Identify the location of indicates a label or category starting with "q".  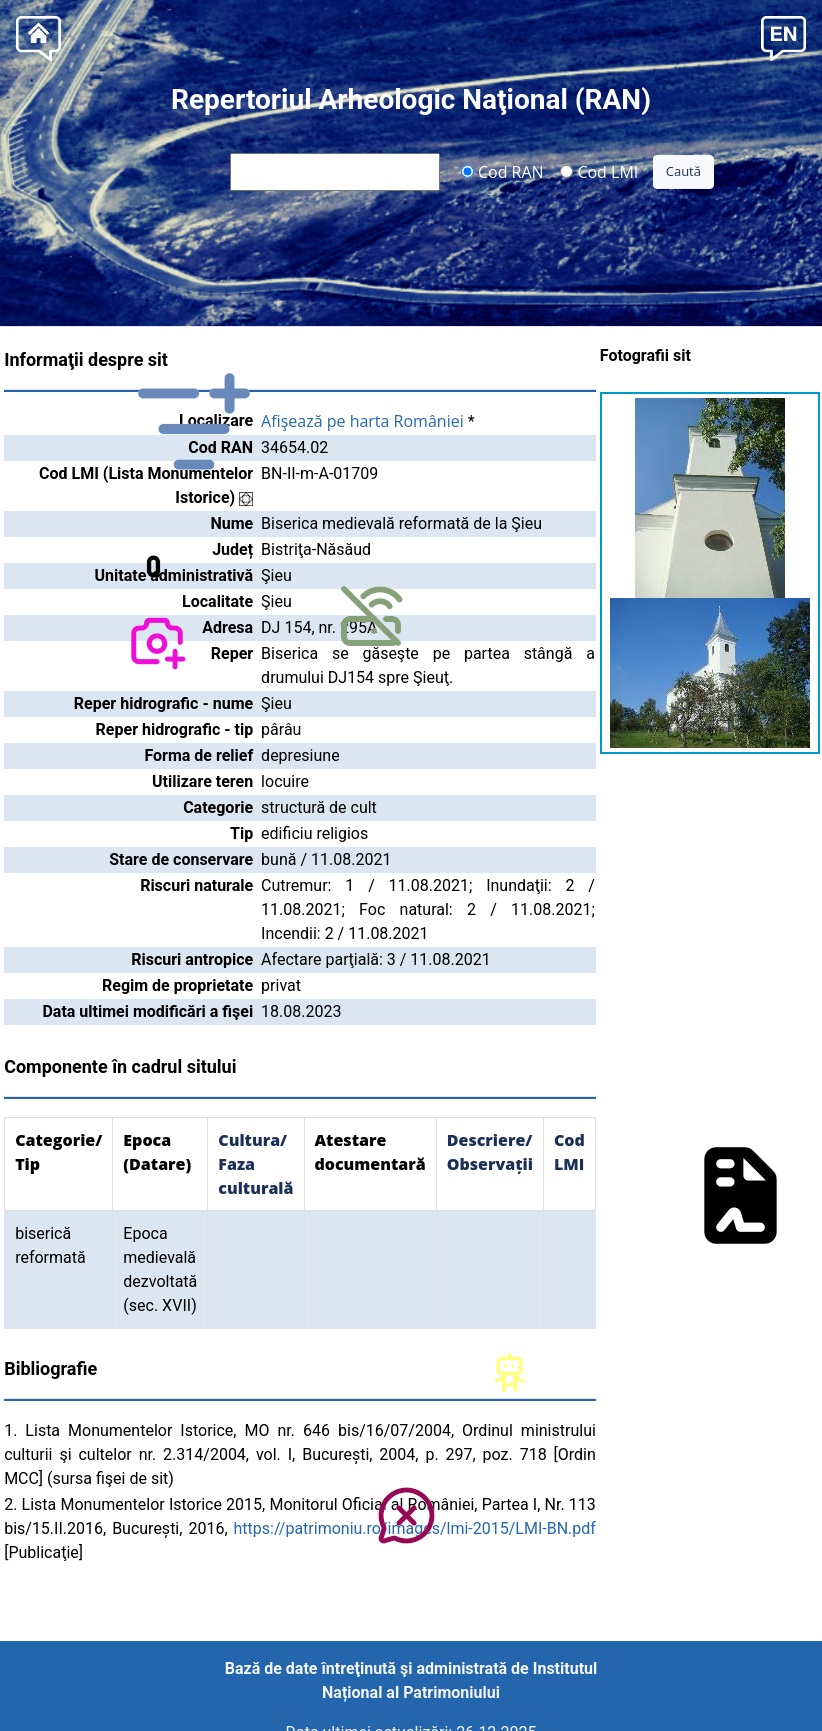
(153, 566).